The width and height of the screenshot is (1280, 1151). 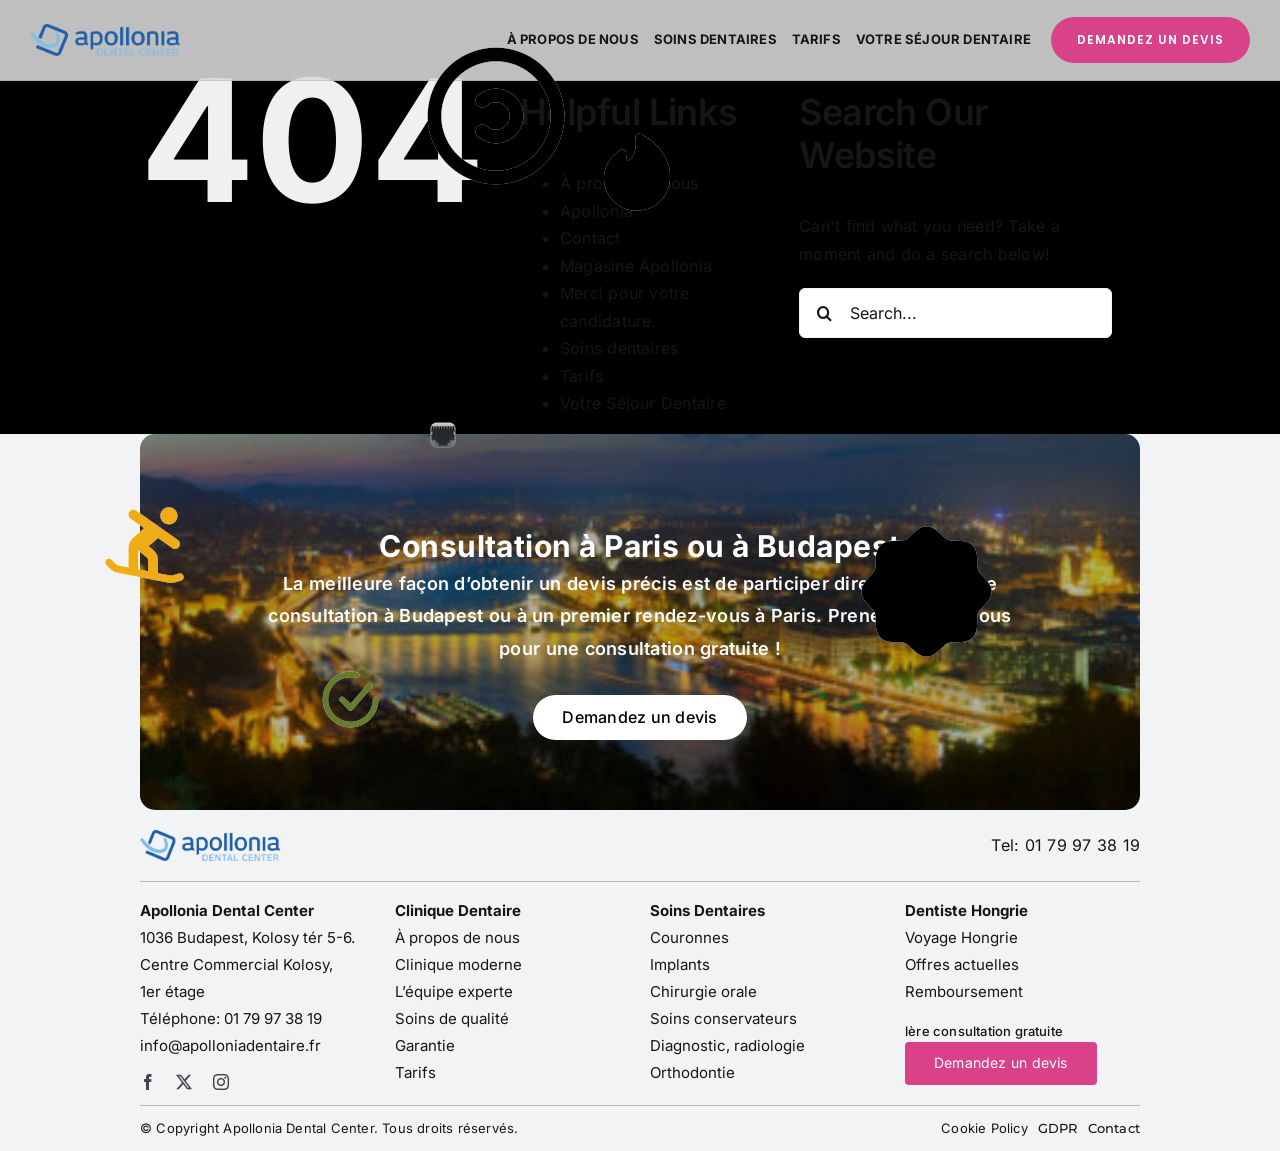 What do you see at coordinates (148, 544) in the screenshot?
I see `access snowboarding or winter sports content` at bounding box center [148, 544].